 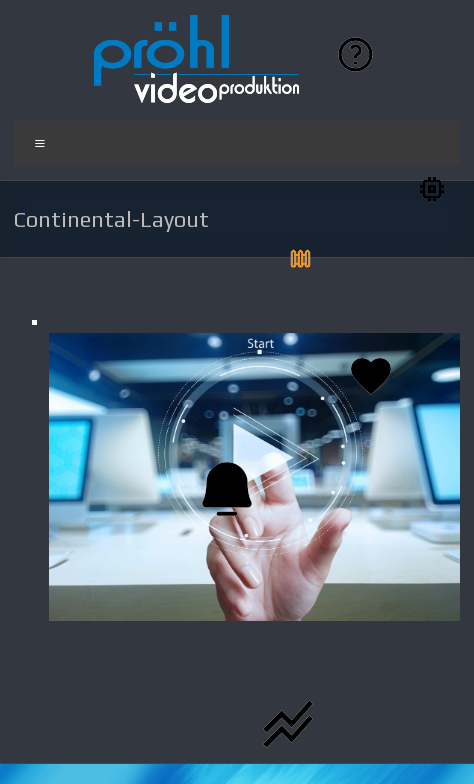 I want to click on access help or support information, so click(x=355, y=54).